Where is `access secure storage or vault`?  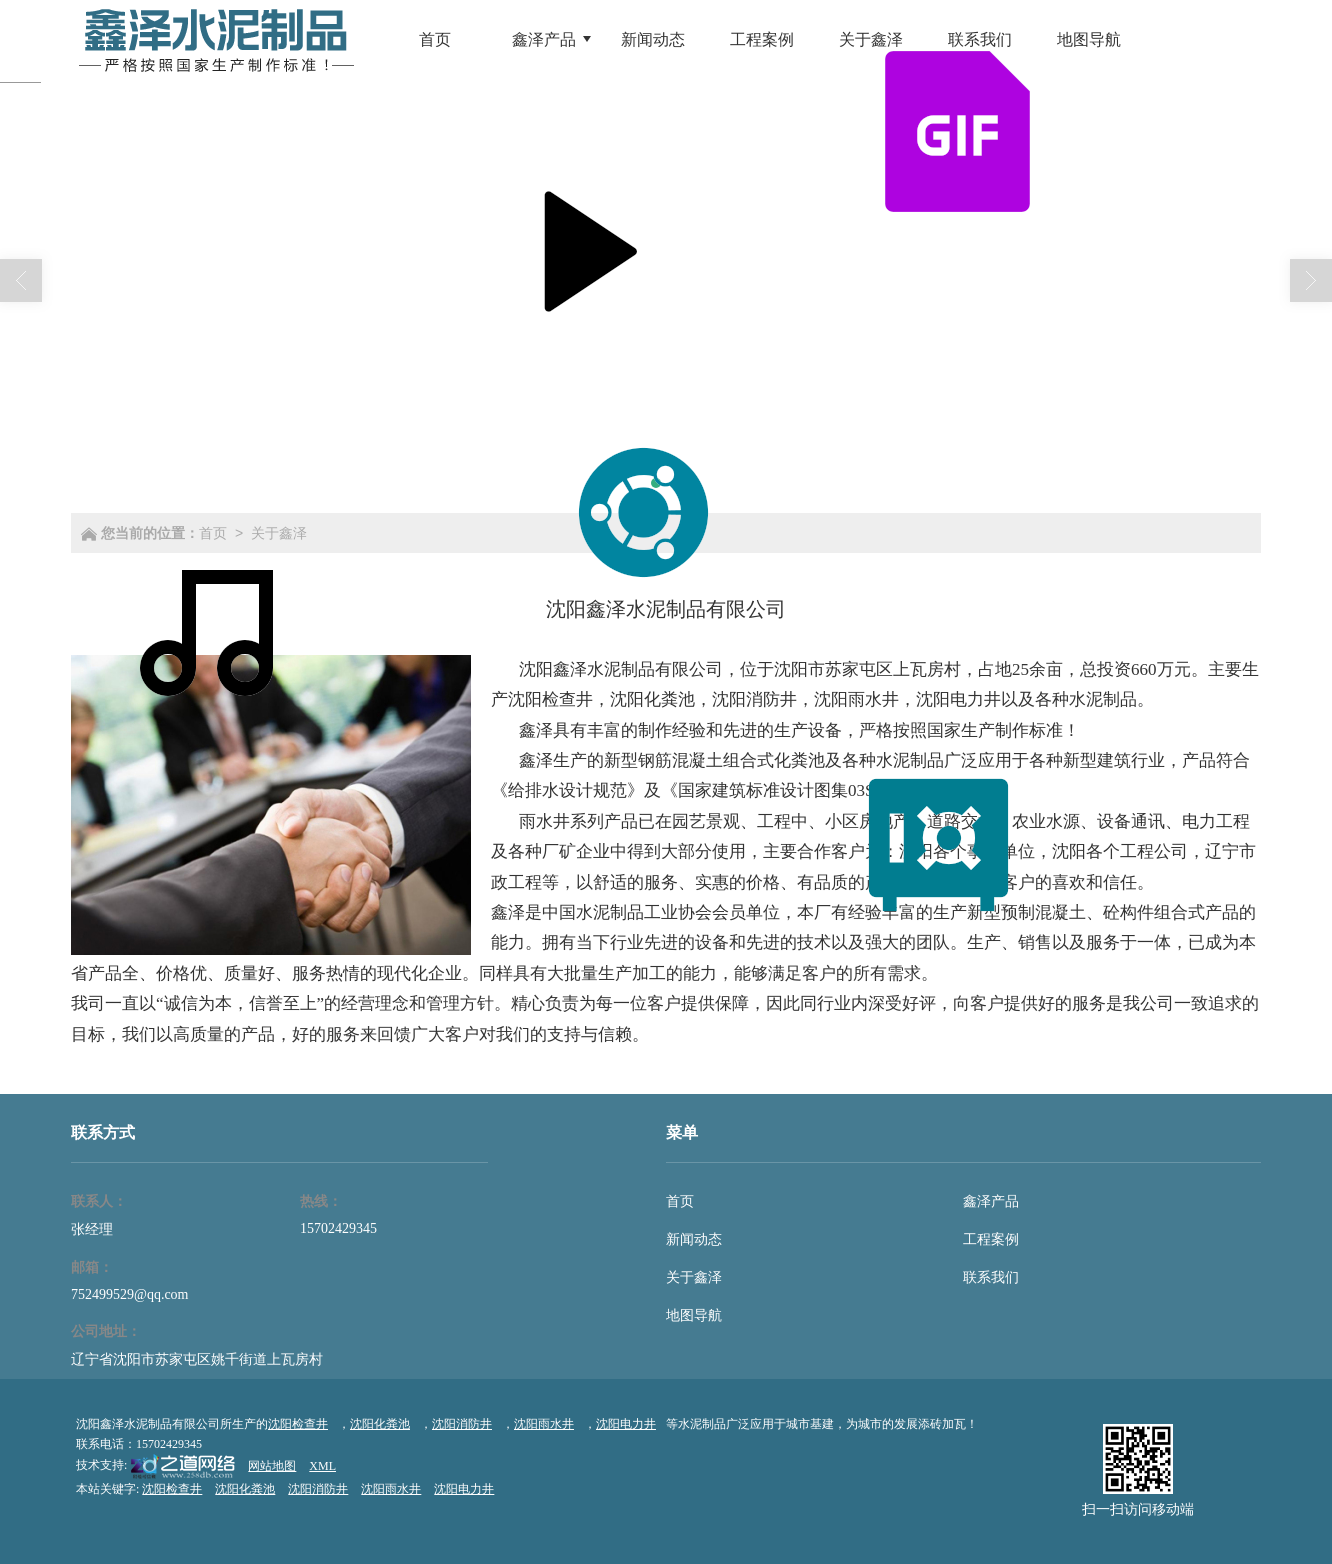
access secure storage or vault is located at coordinates (938, 841).